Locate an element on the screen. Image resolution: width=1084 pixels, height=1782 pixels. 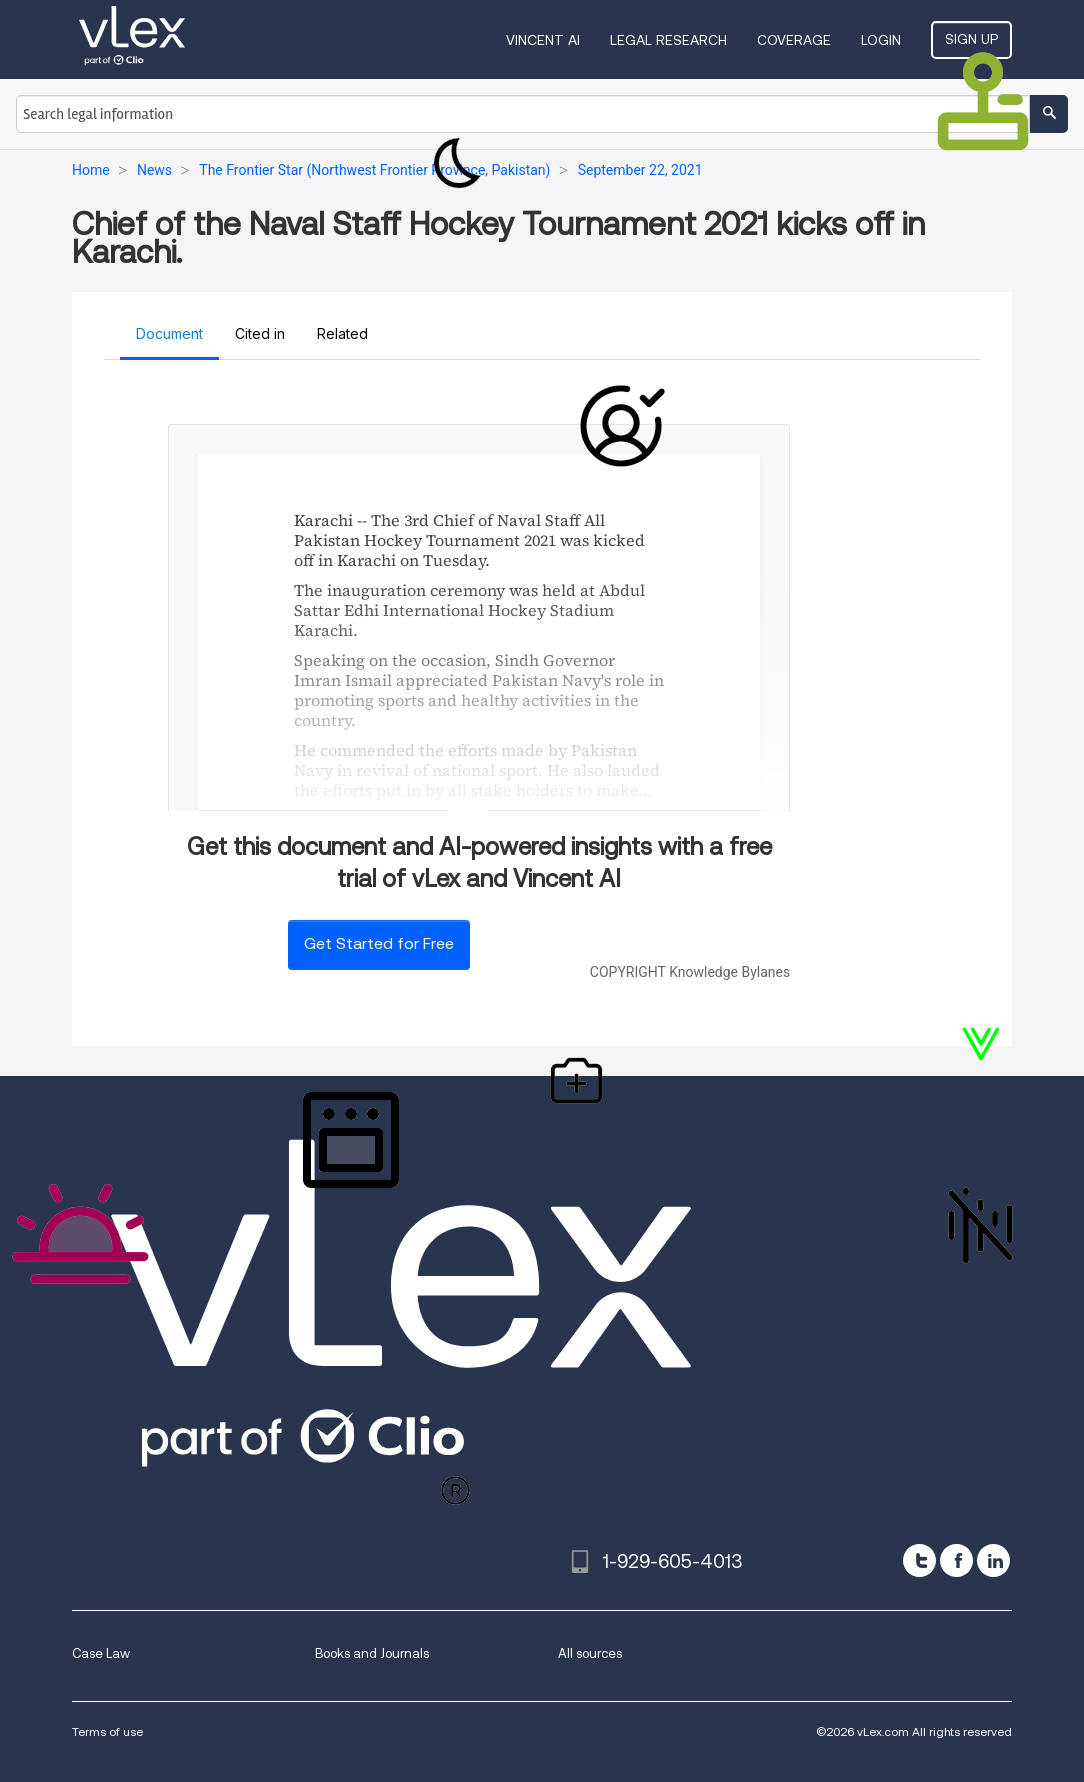
enable bedtime or sleep mode is located at coordinates (459, 163).